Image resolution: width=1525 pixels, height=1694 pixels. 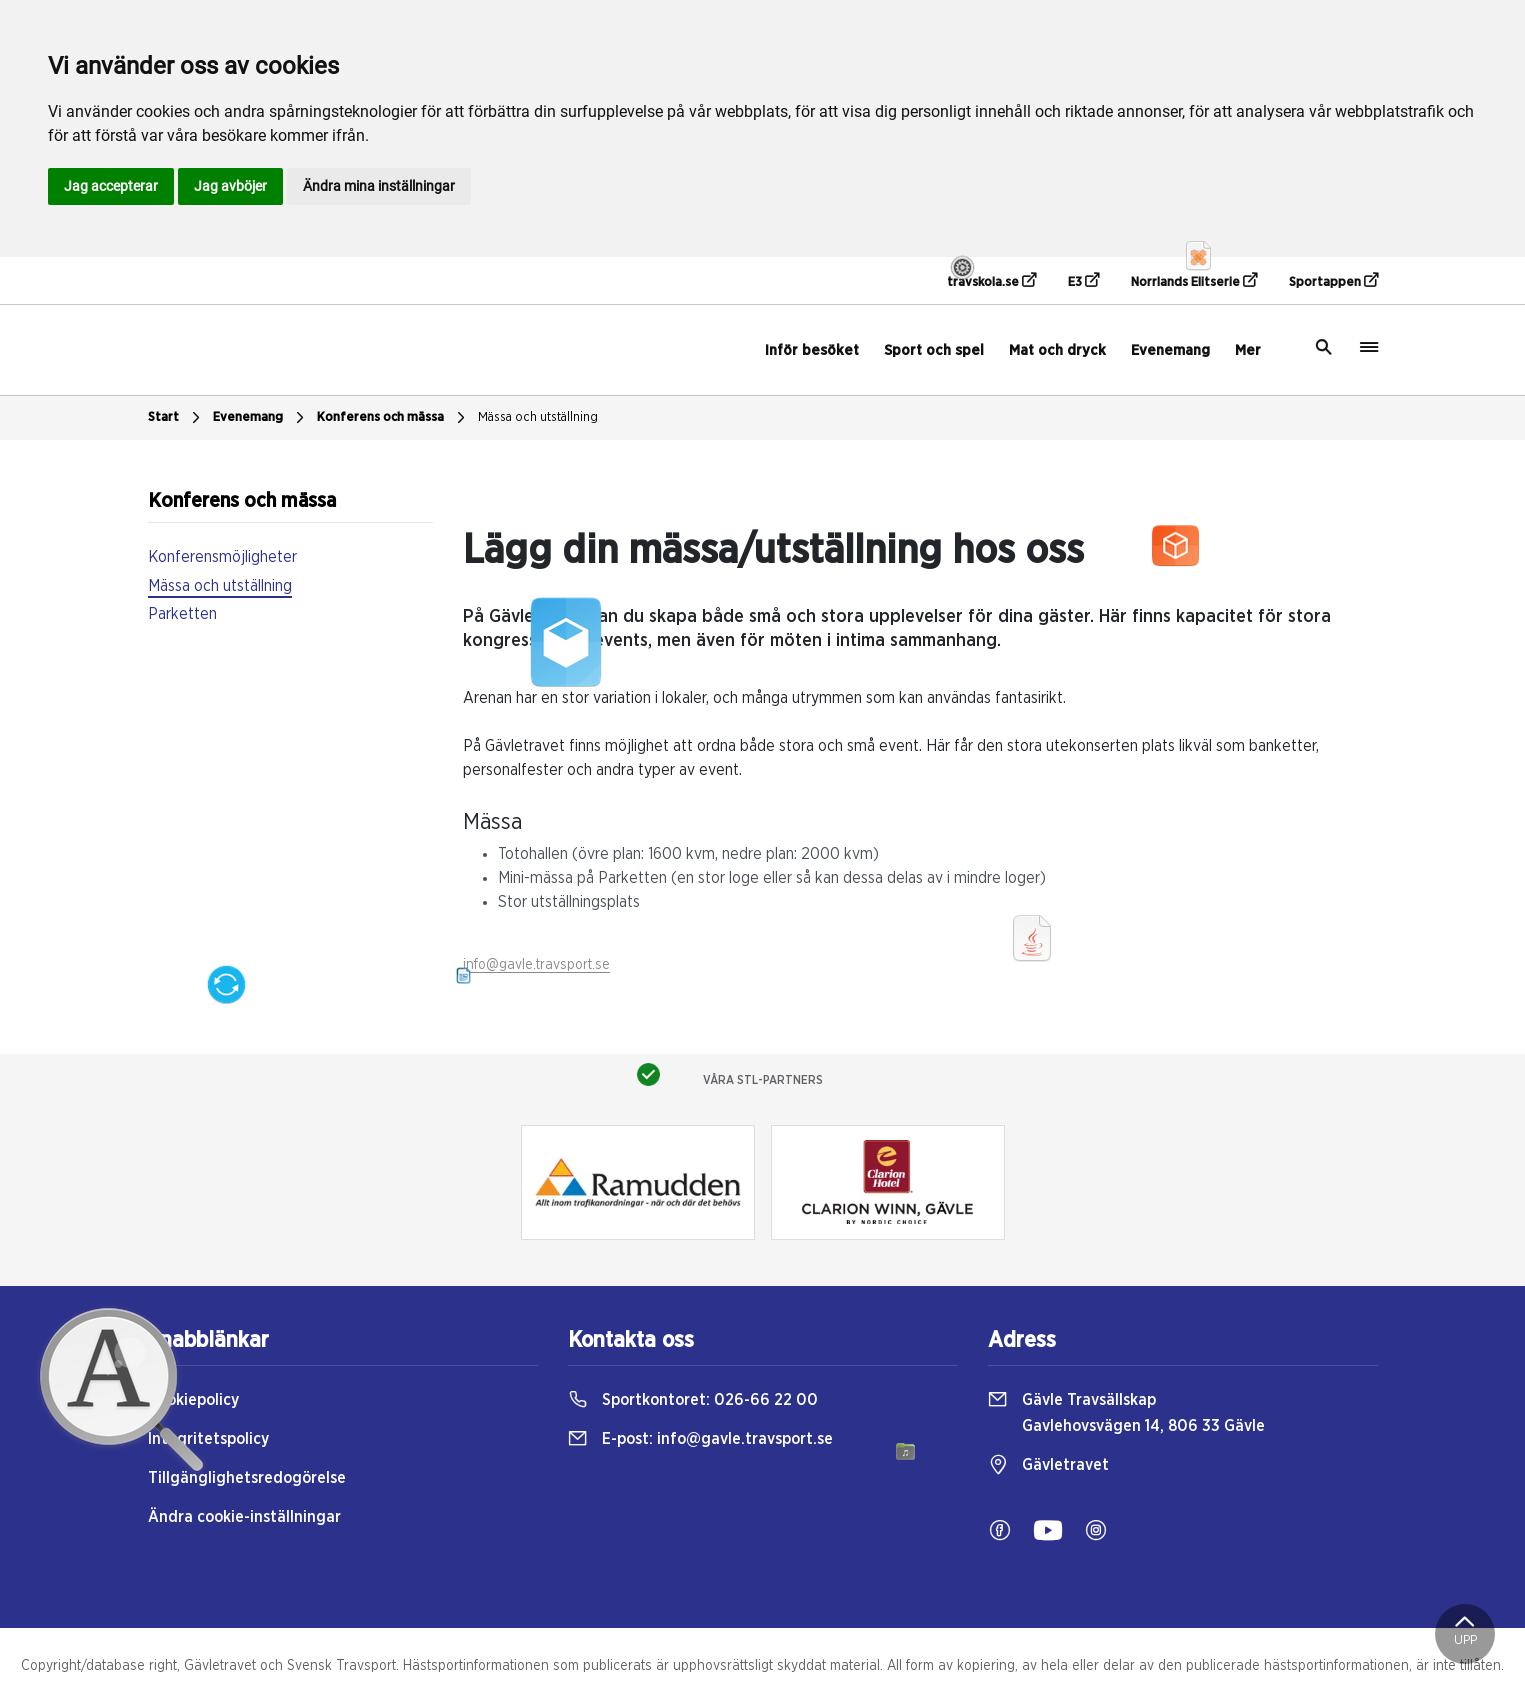 What do you see at coordinates (1032, 938) in the screenshot?
I see `a java source code file` at bounding box center [1032, 938].